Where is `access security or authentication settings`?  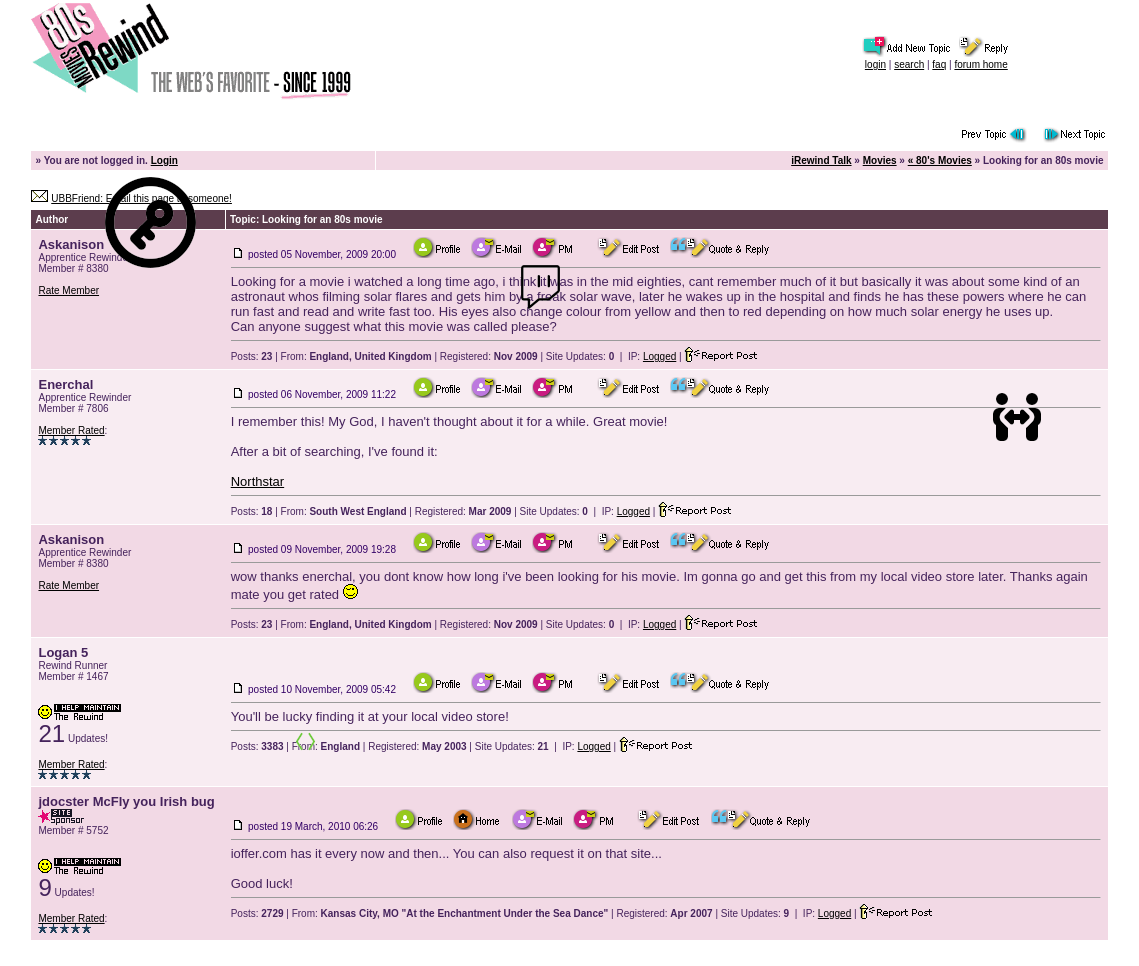 access security or authentication settings is located at coordinates (150, 222).